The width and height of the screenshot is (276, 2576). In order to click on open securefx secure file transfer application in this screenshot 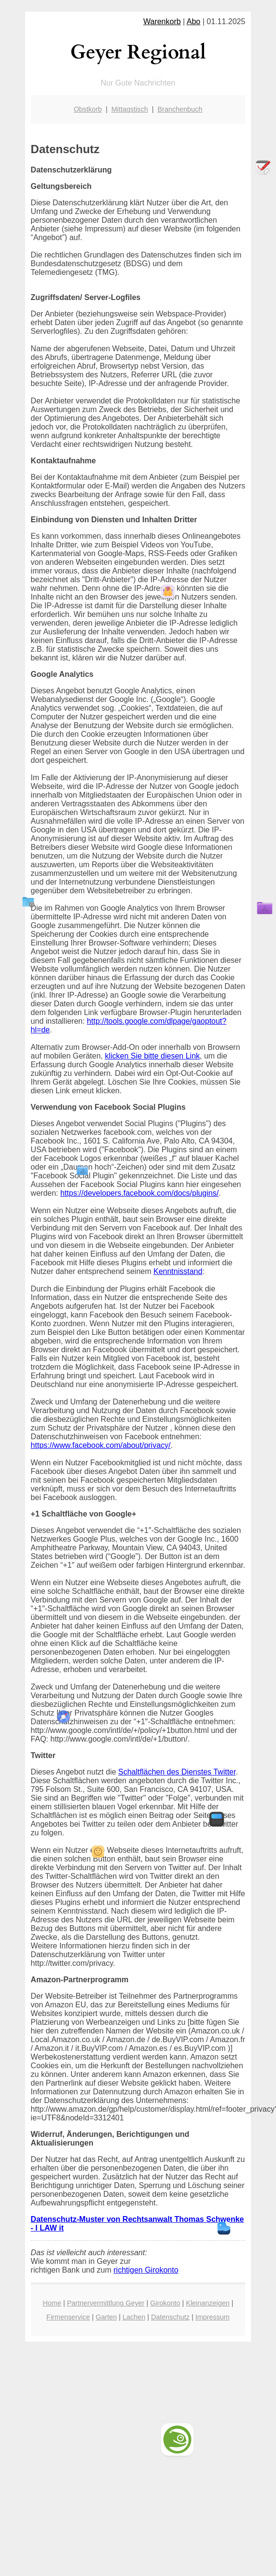, I will do `click(28, 902)`.